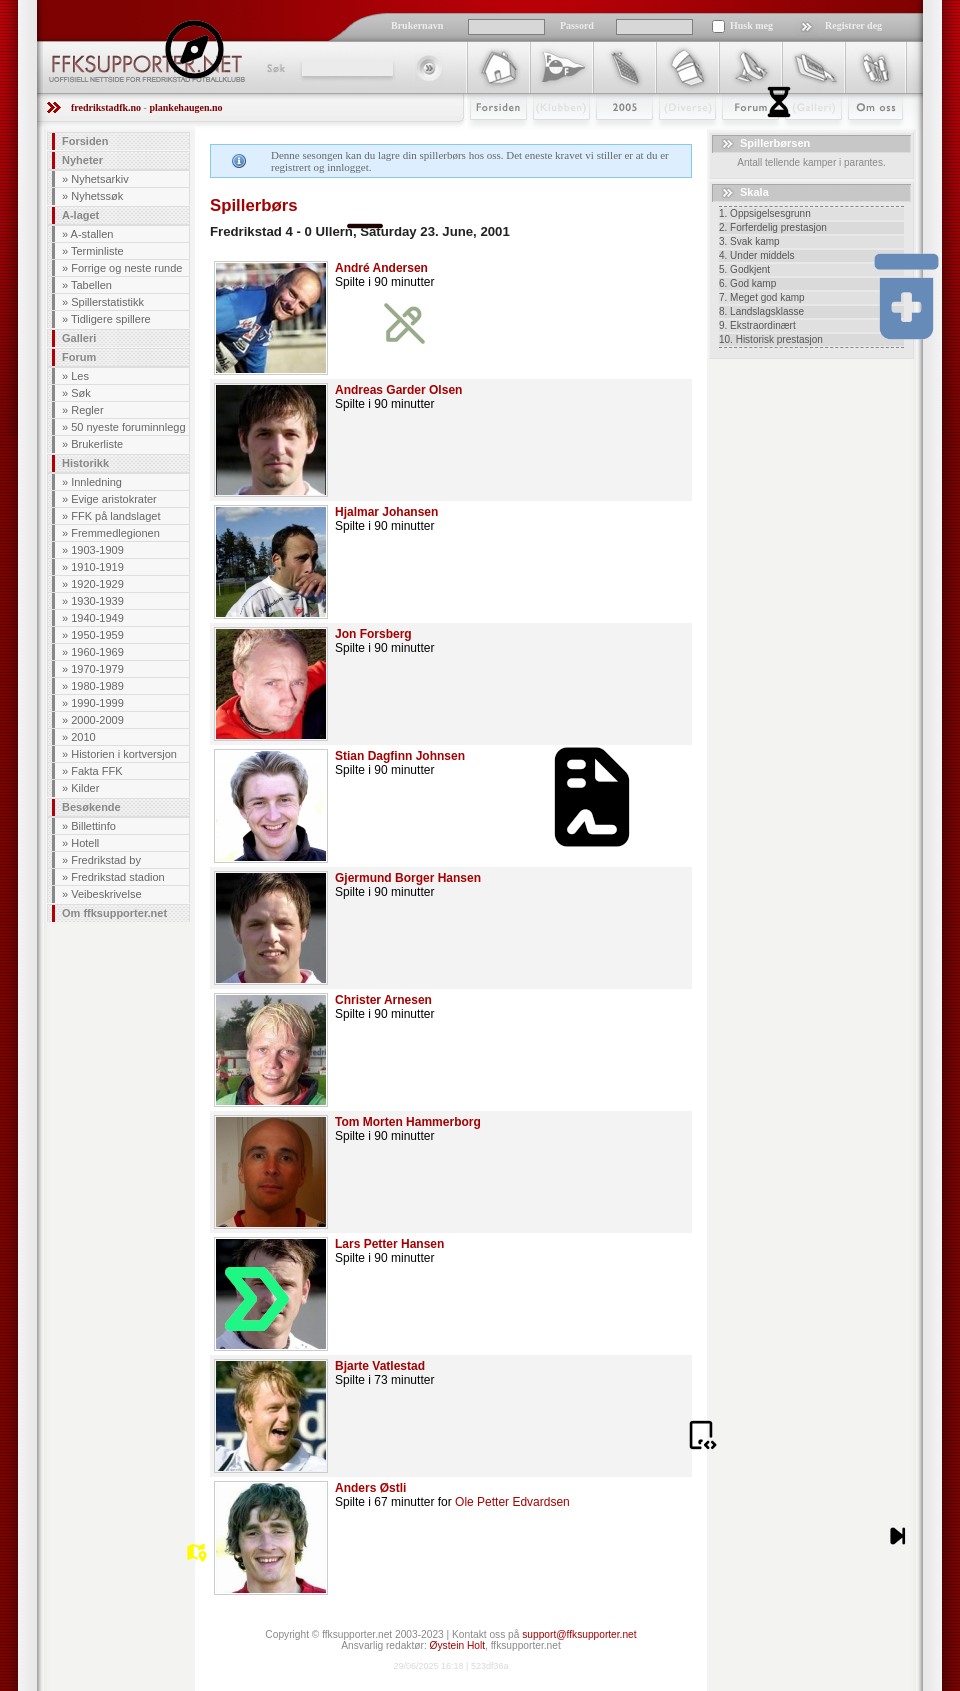  I want to click on view prescription medications, so click(906, 296).